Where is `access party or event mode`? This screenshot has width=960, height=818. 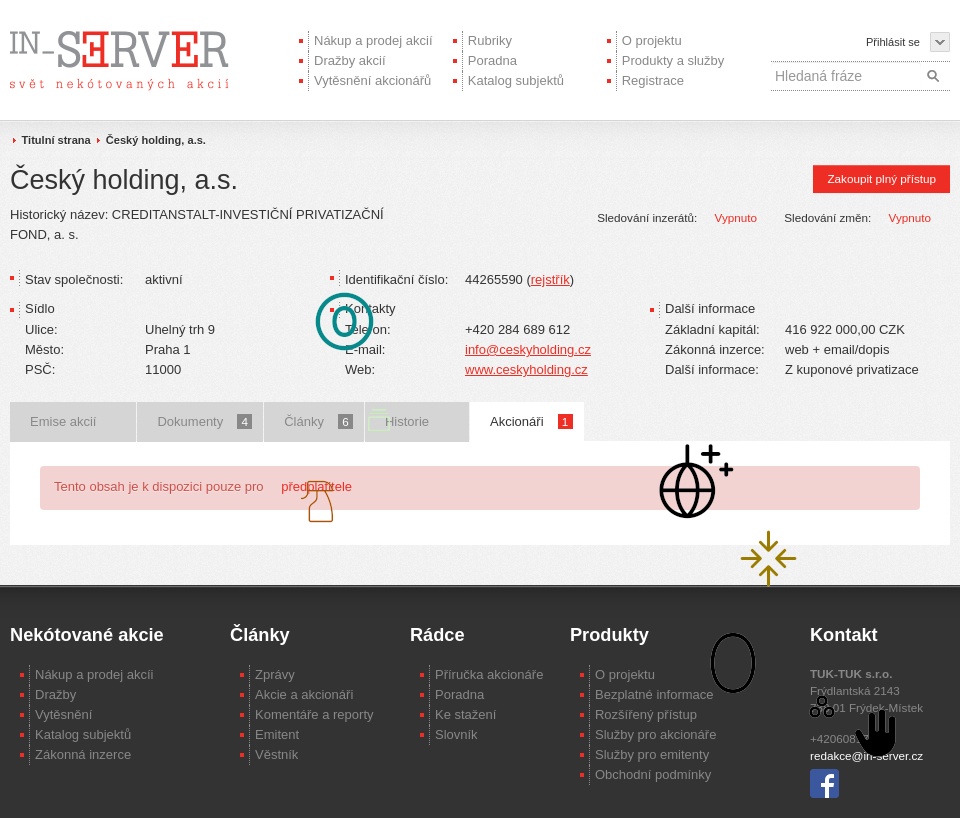 access party or event mode is located at coordinates (692, 482).